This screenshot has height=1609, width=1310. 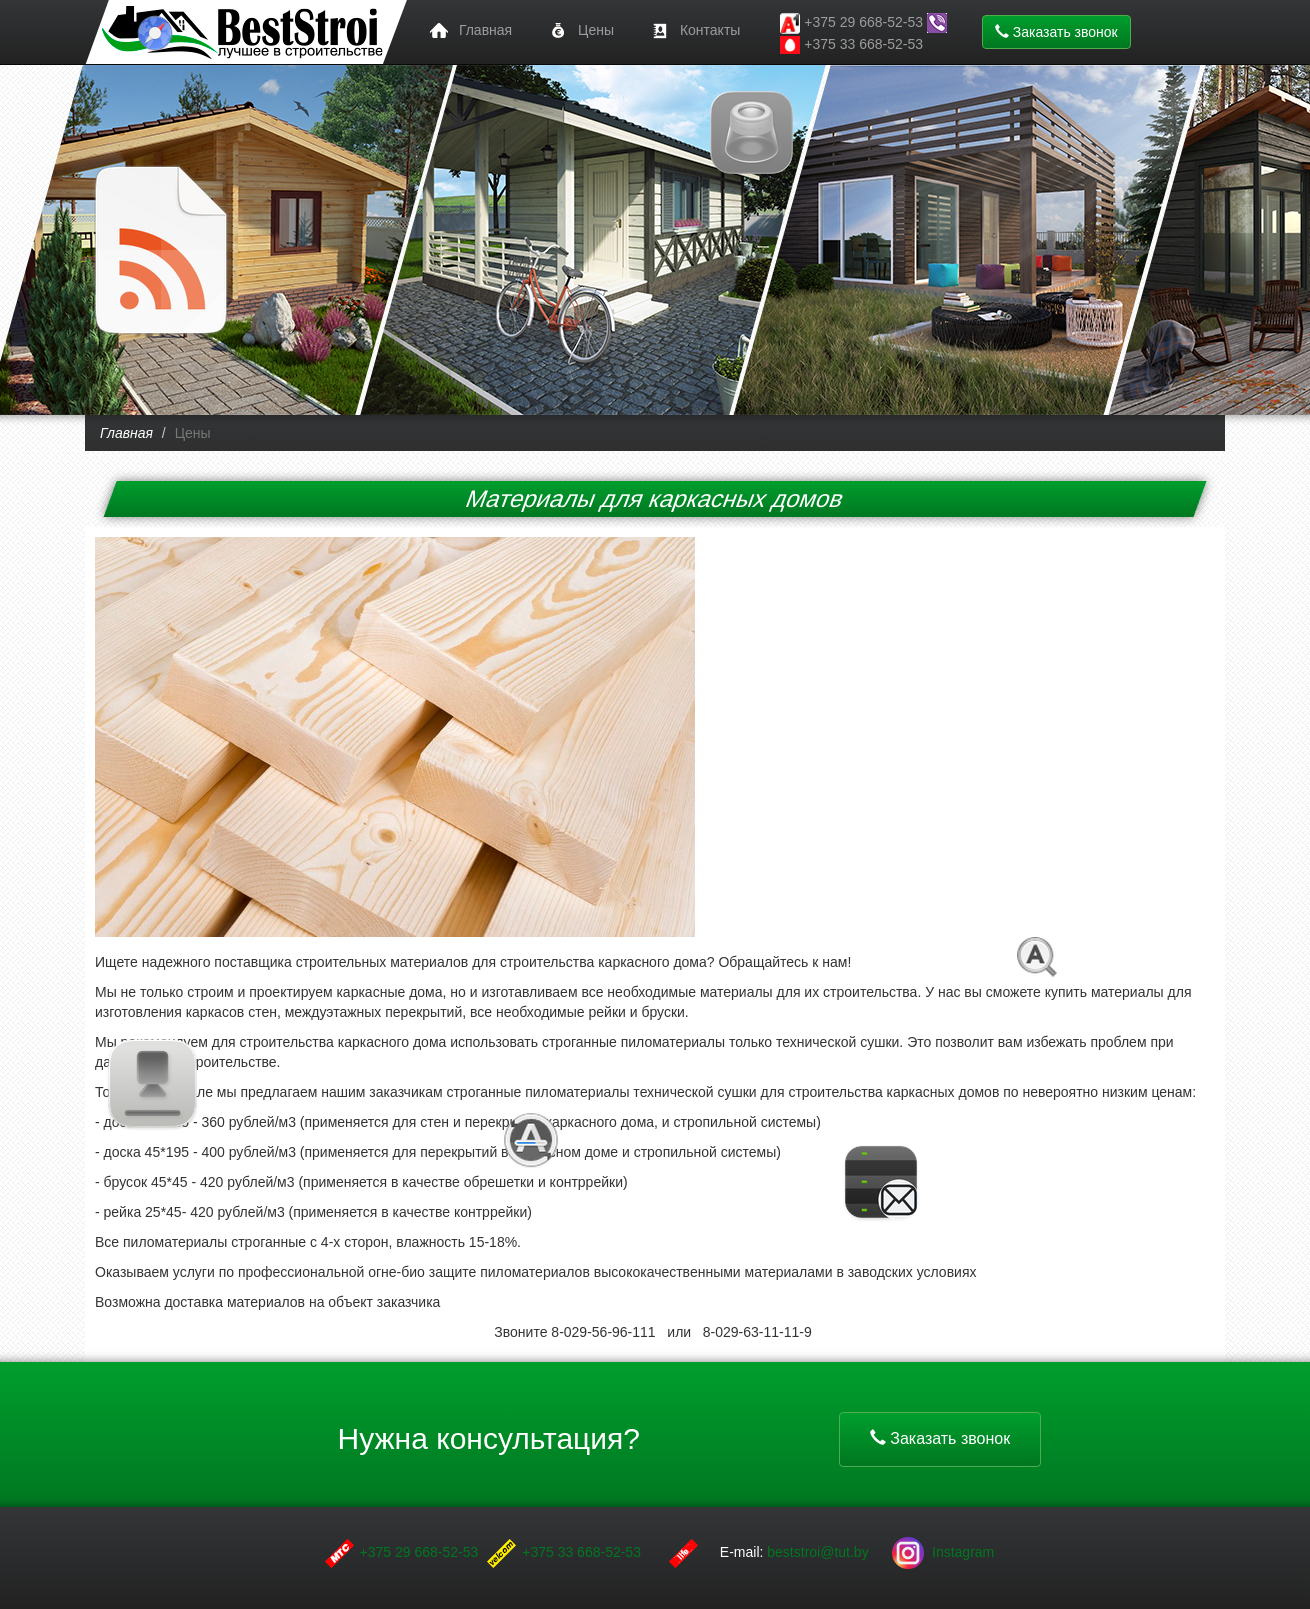 What do you see at coordinates (1037, 957) in the screenshot?
I see `find text or search within document` at bounding box center [1037, 957].